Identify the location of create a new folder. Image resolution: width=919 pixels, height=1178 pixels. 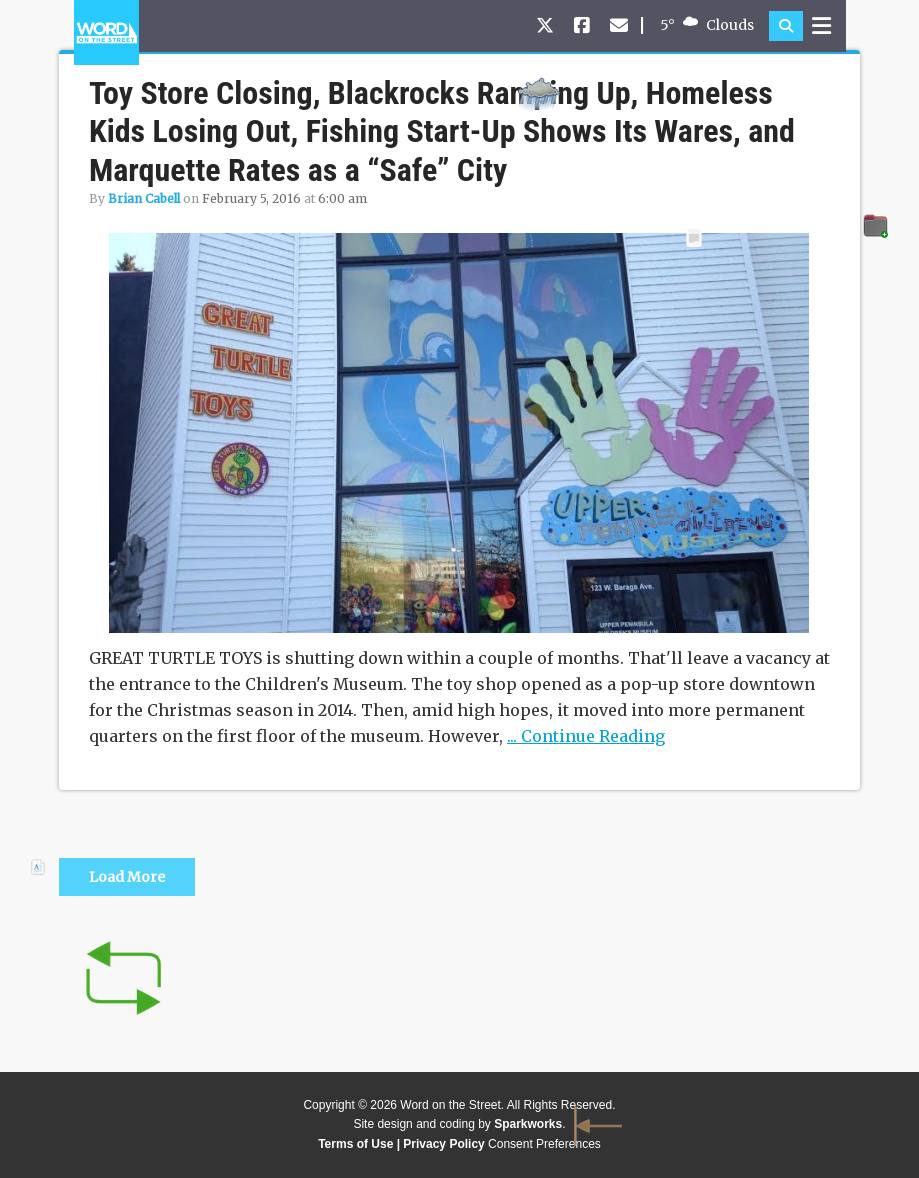
(875, 225).